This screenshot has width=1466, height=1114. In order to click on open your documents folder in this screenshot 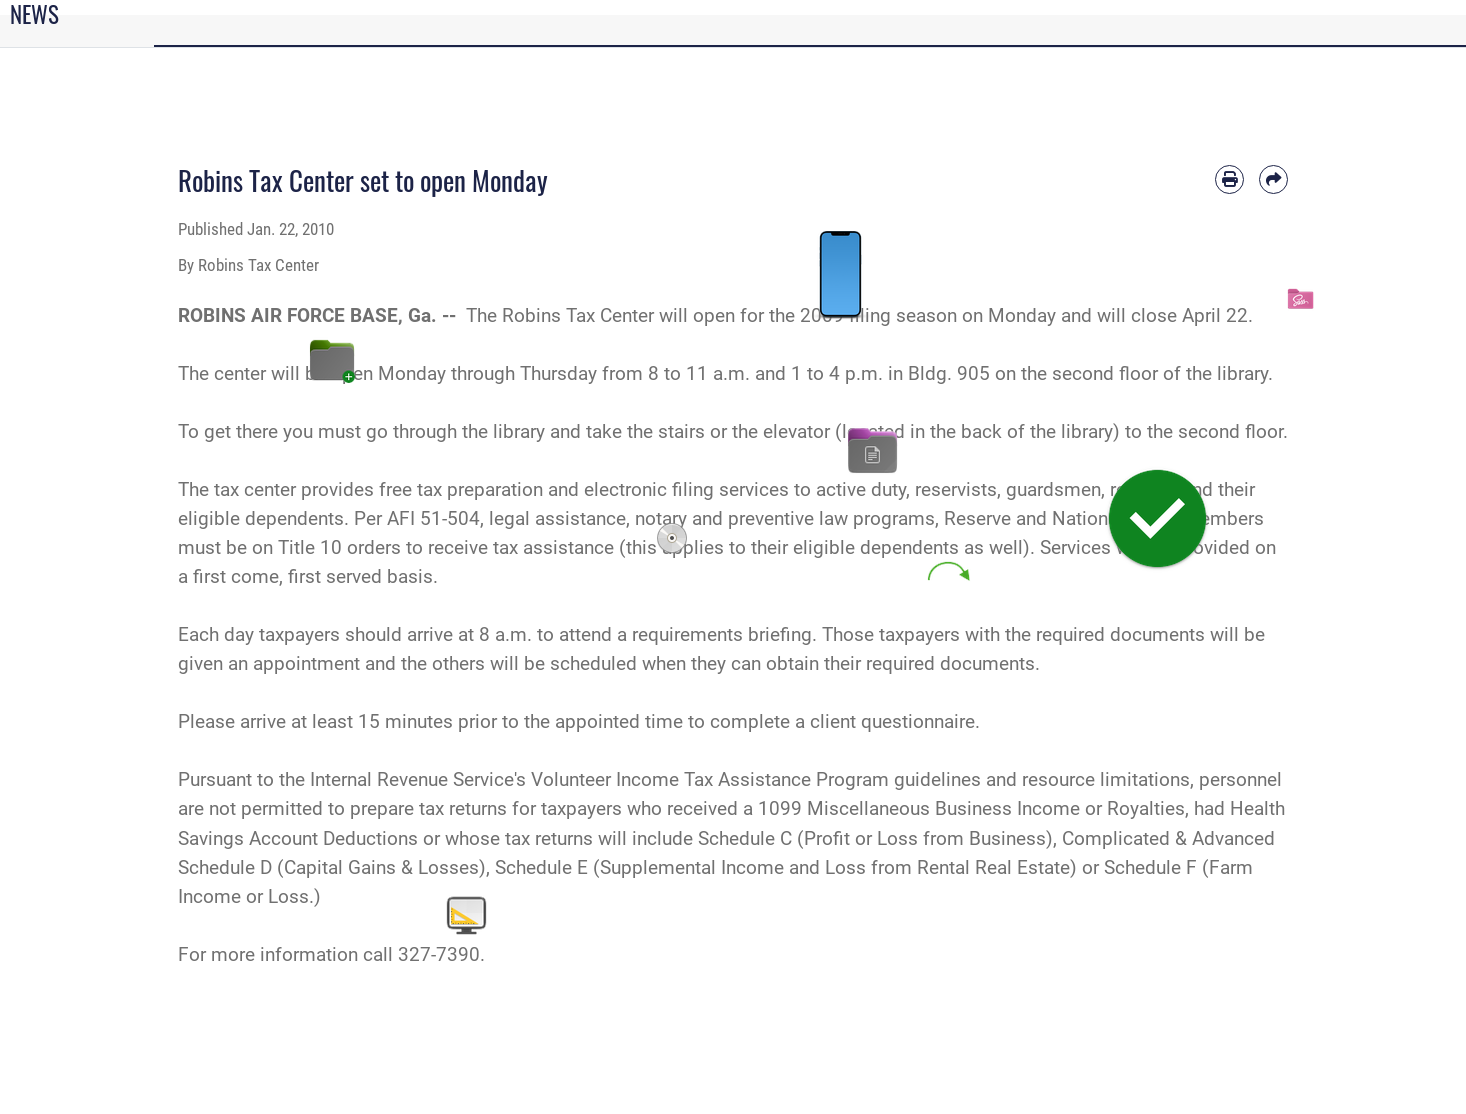, I will do `click(872, 450)`.